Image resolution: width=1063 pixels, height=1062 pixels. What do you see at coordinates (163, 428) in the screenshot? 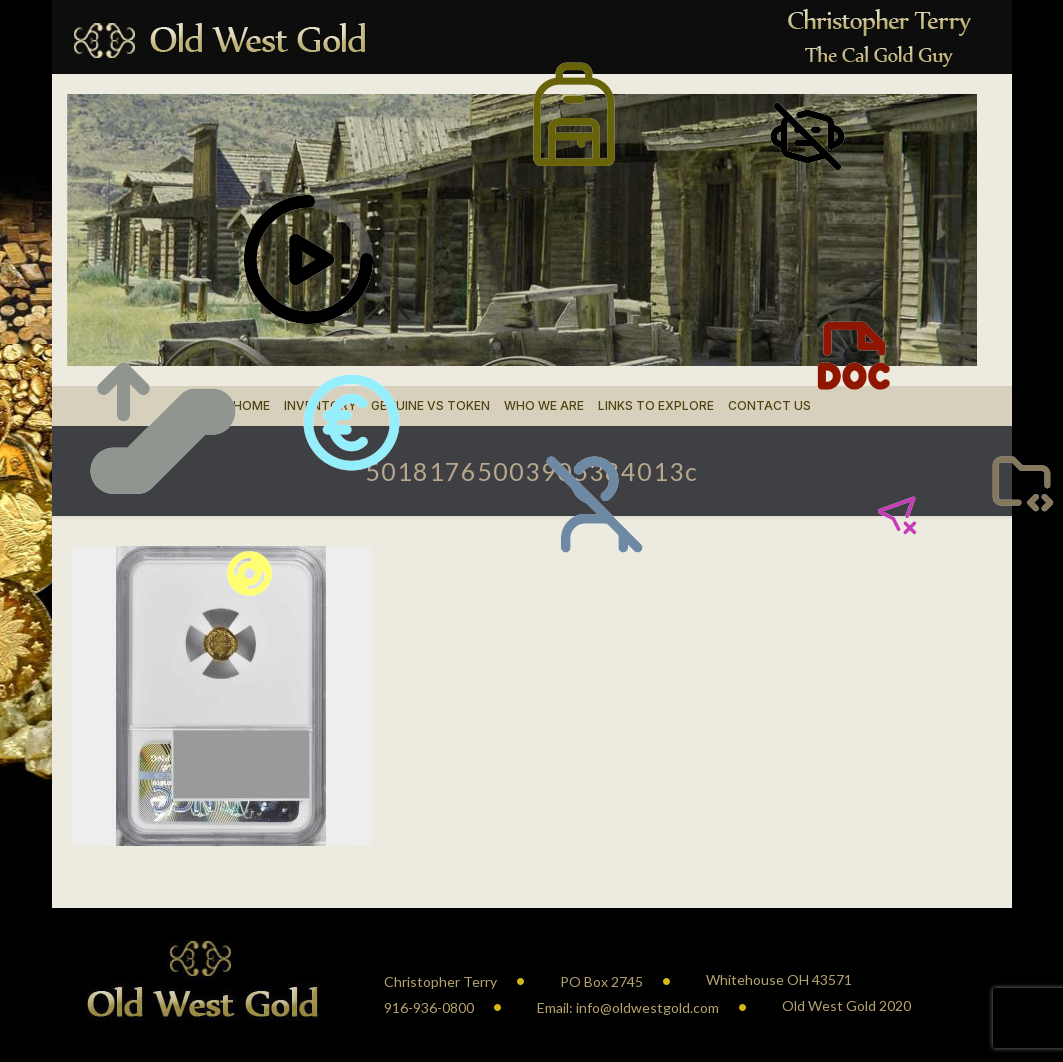
I see `escalator going up` at bounding box center [163, 428].